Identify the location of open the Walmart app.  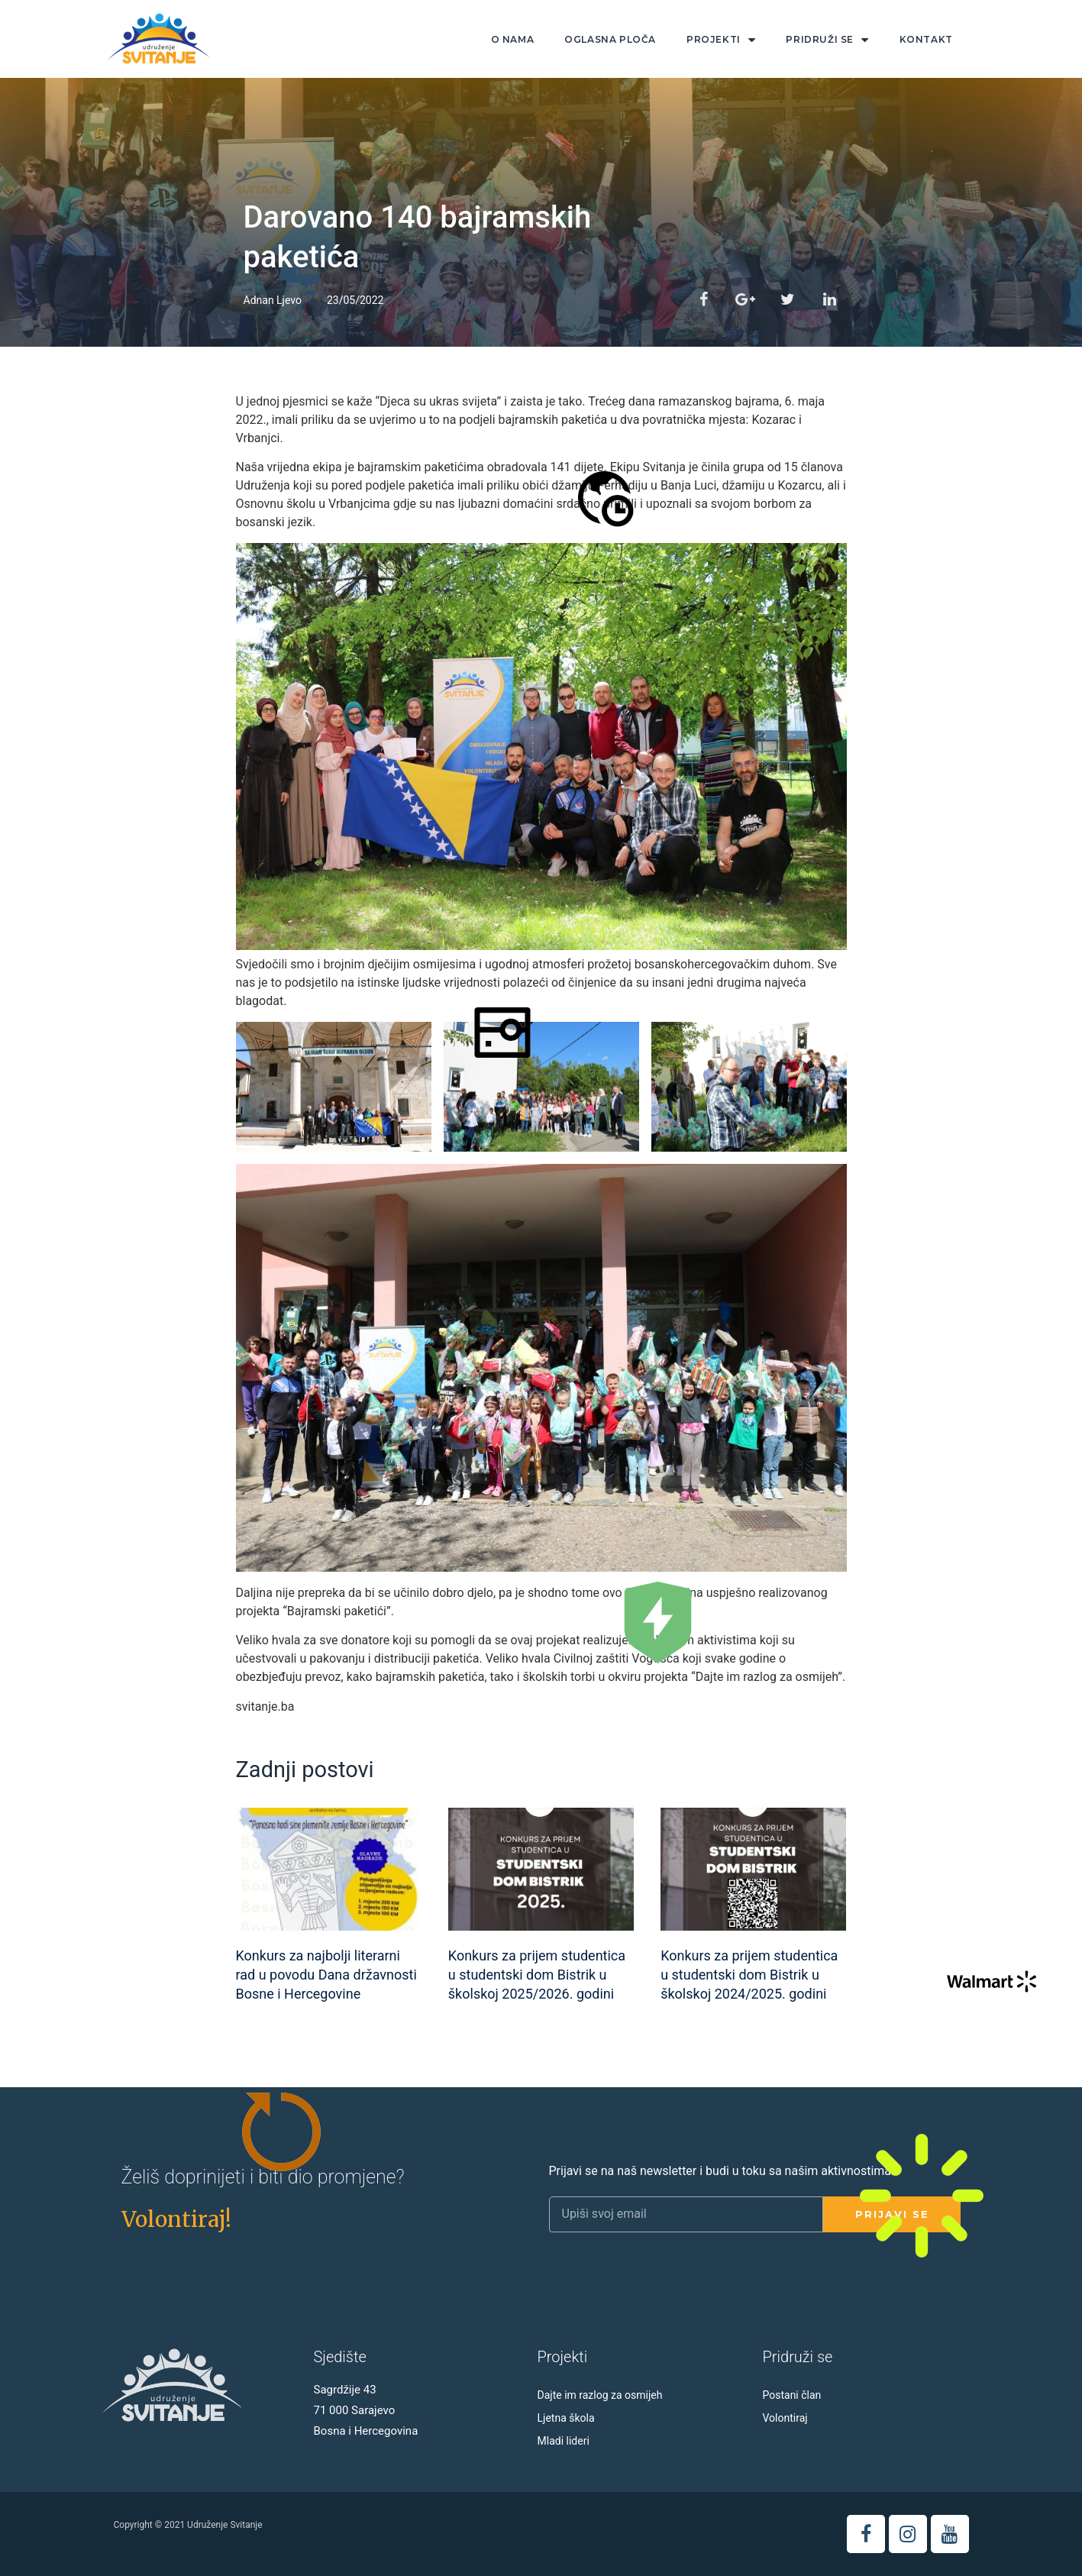
(991, 1981).